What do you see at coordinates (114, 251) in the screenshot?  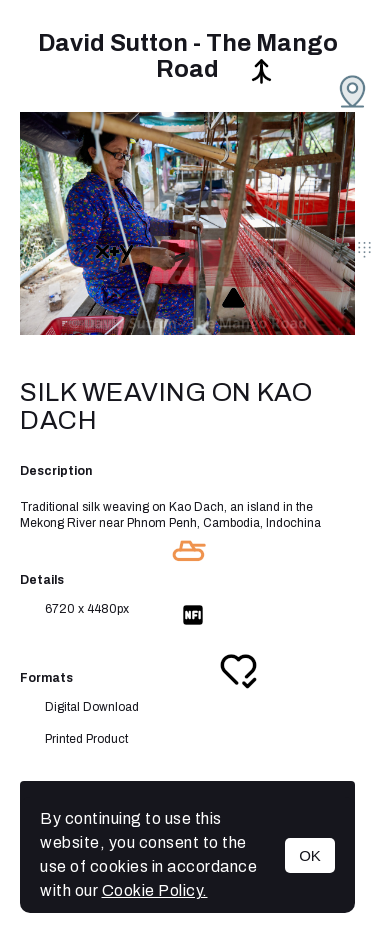 I see `access math or calculator functions` at bounding box center [114, 251].